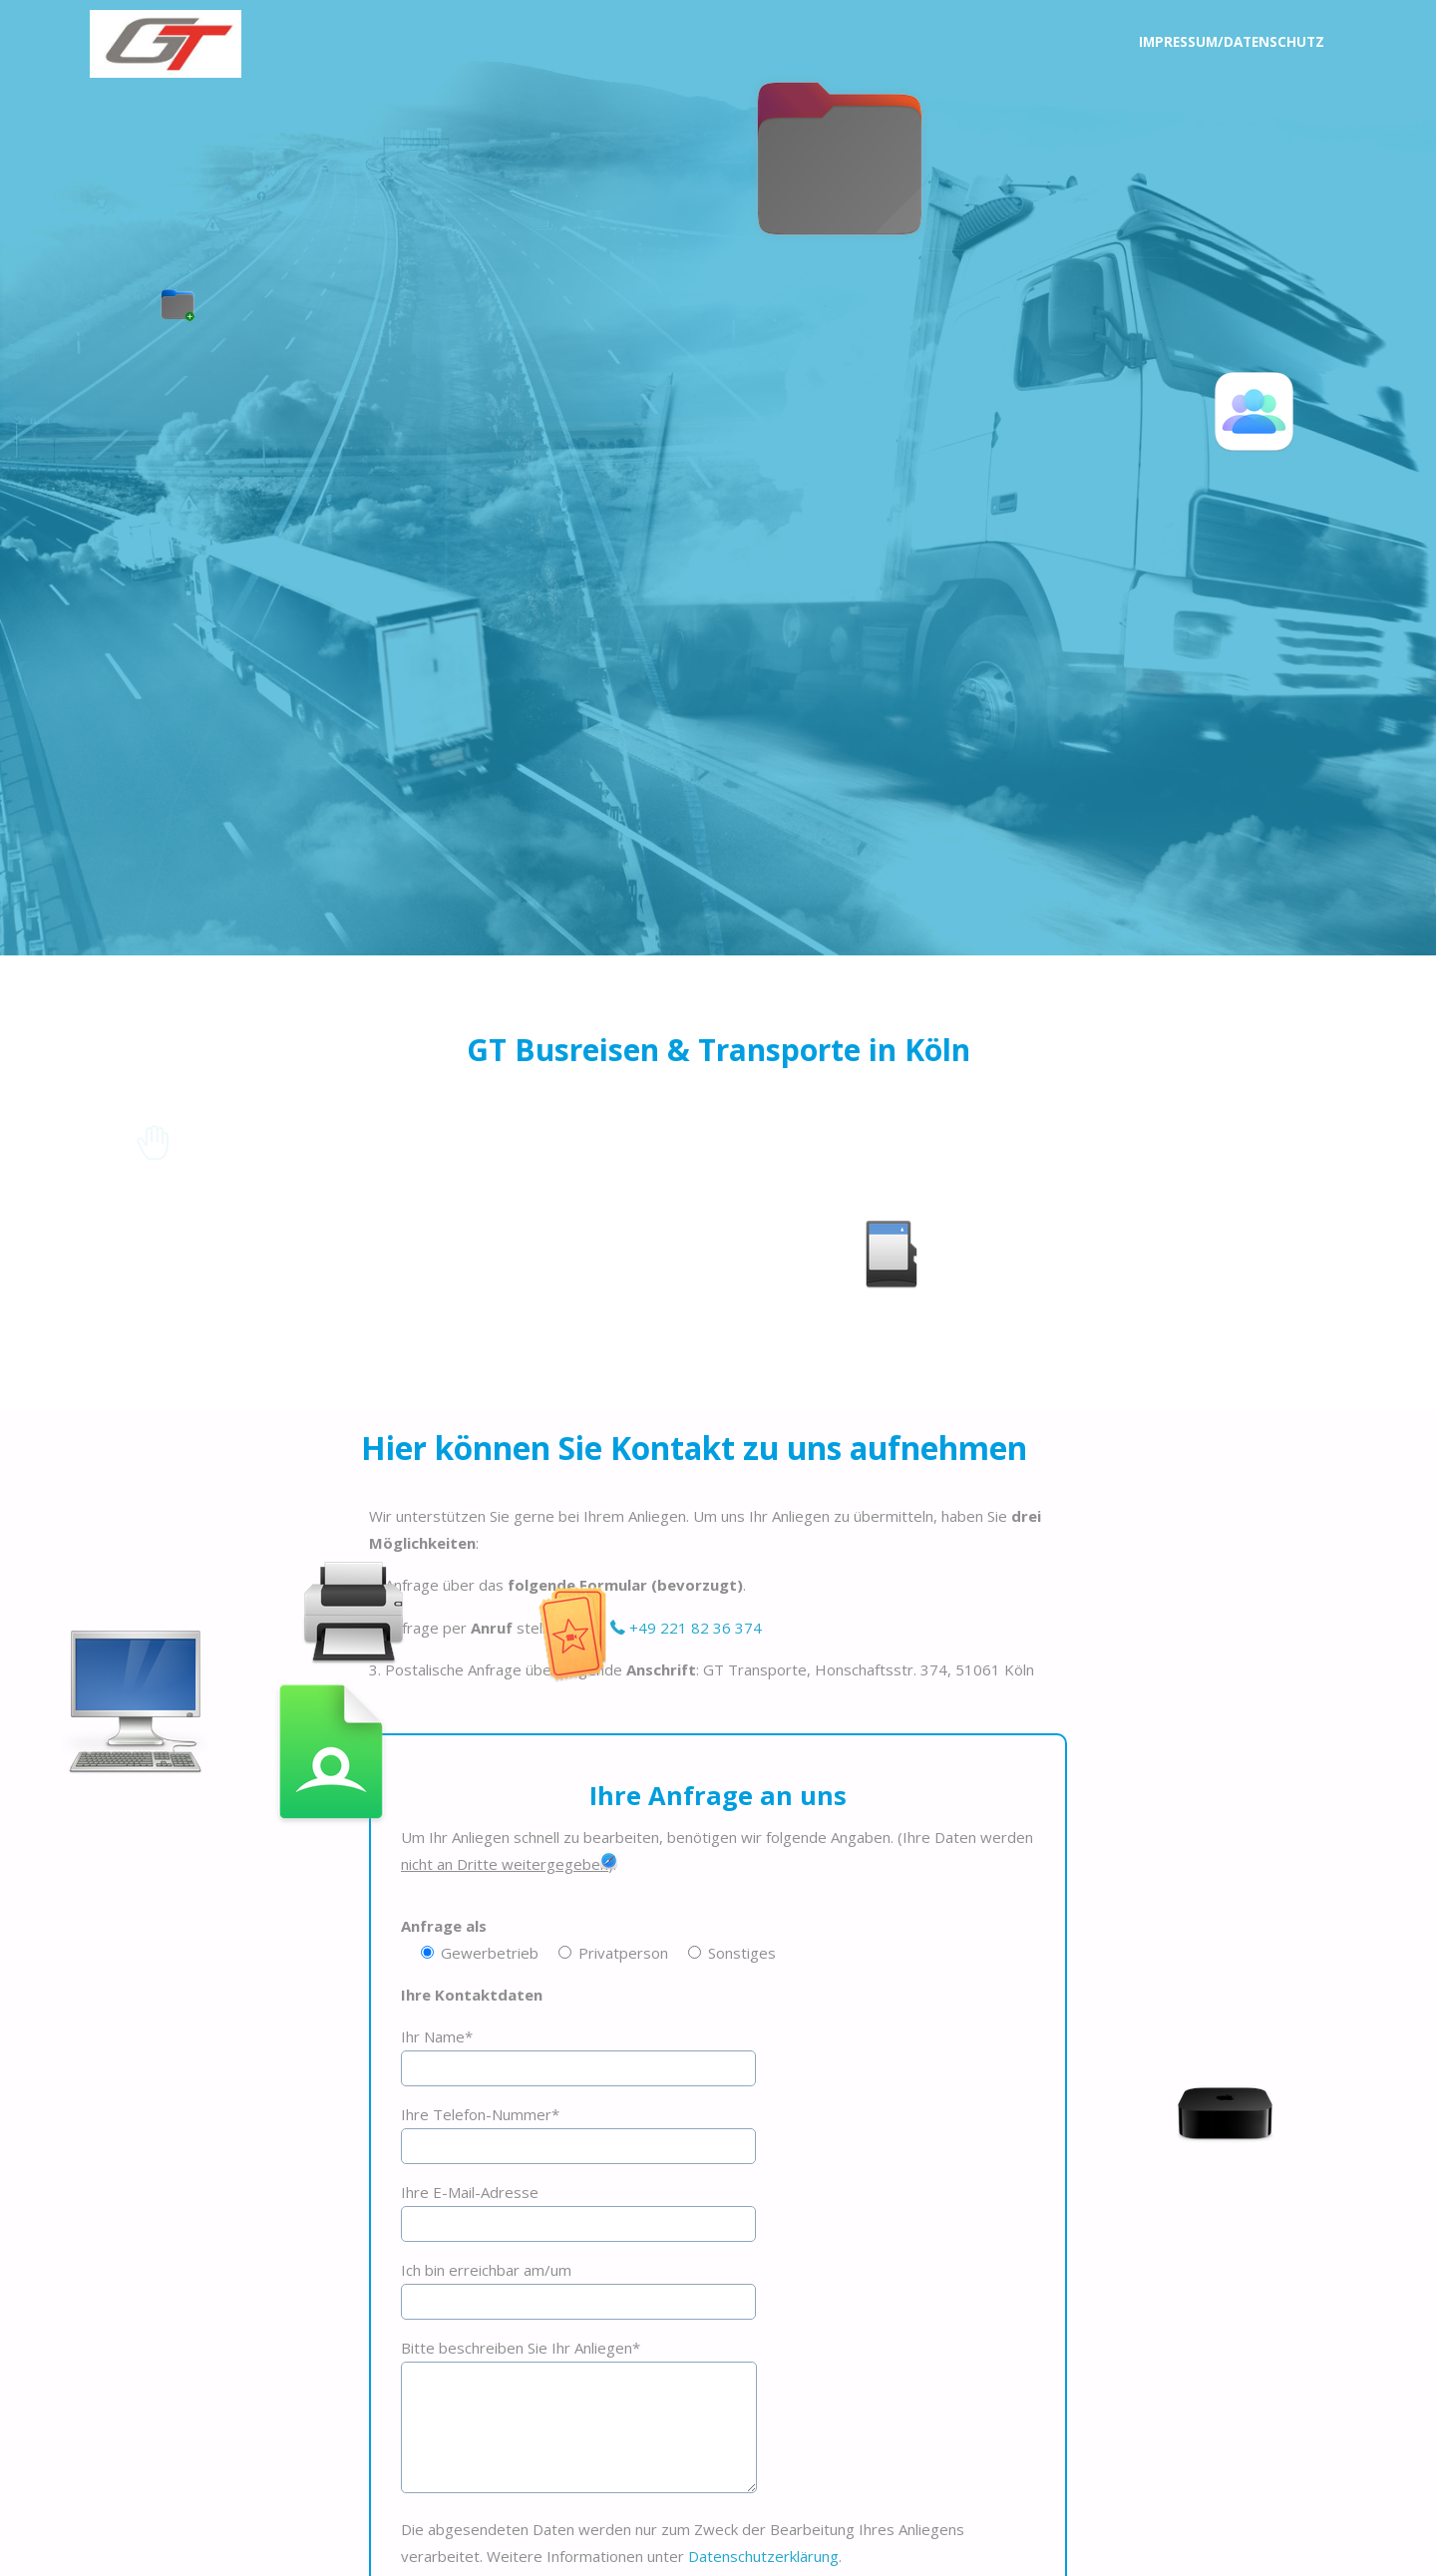 The image size is (1436, 2576). What do you see at coordinates (178, 304) in the screenshot?
I see `create a new folder` at bounding box center [178, 304].